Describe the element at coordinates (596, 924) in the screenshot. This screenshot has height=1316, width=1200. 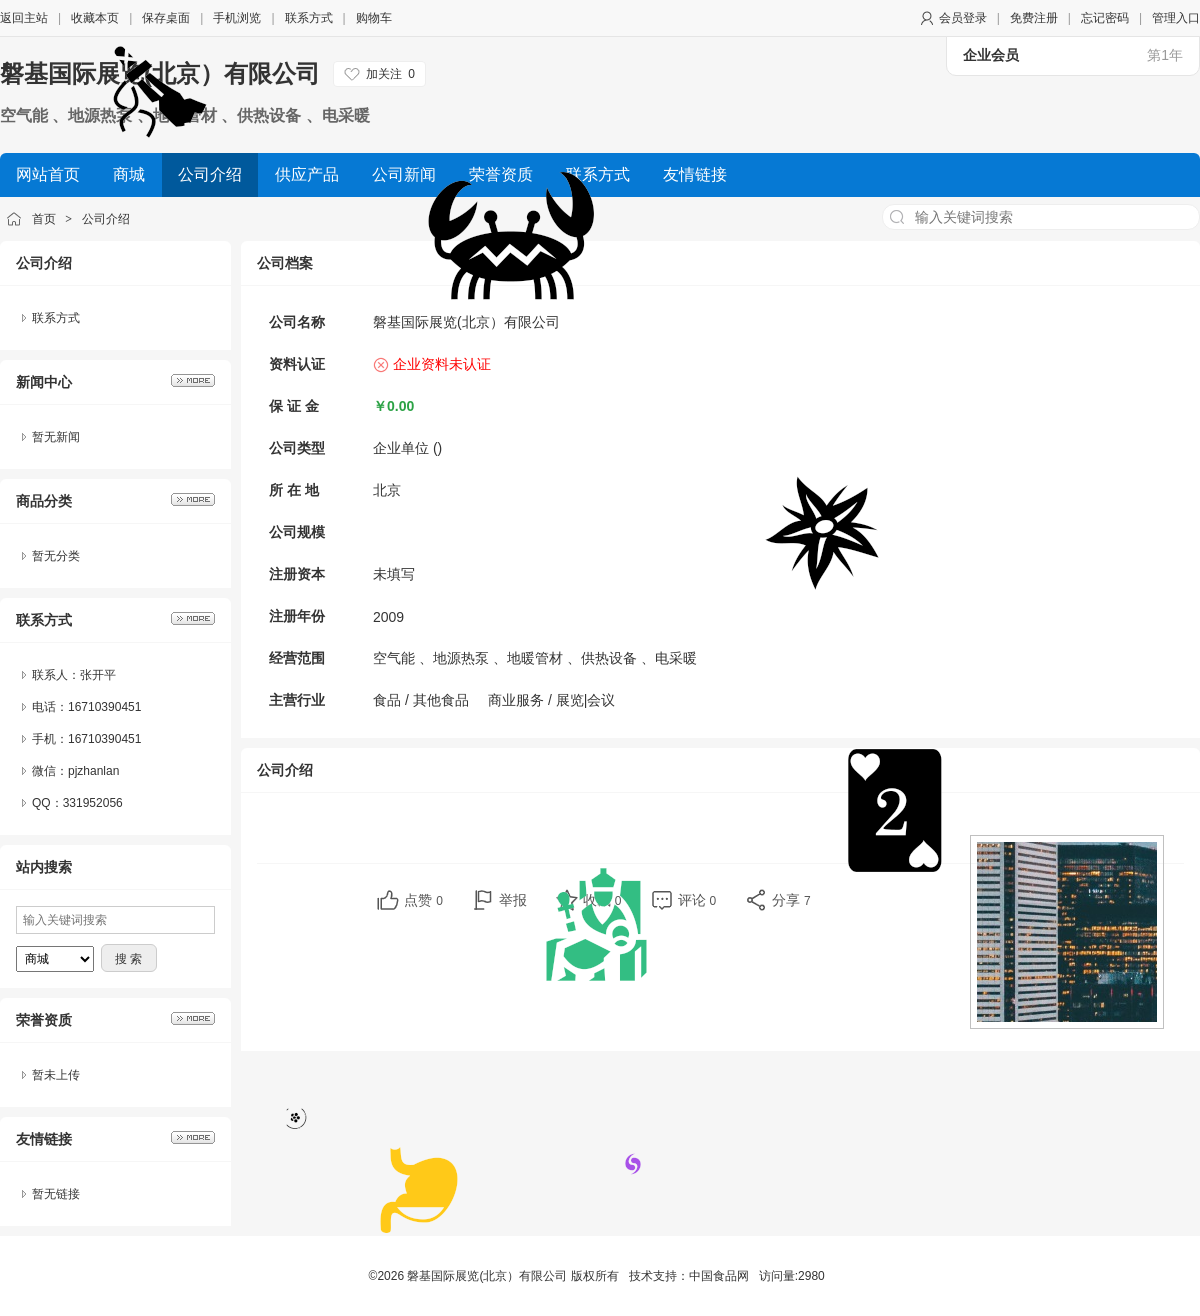
I see `the emperor tarot card` at that location.